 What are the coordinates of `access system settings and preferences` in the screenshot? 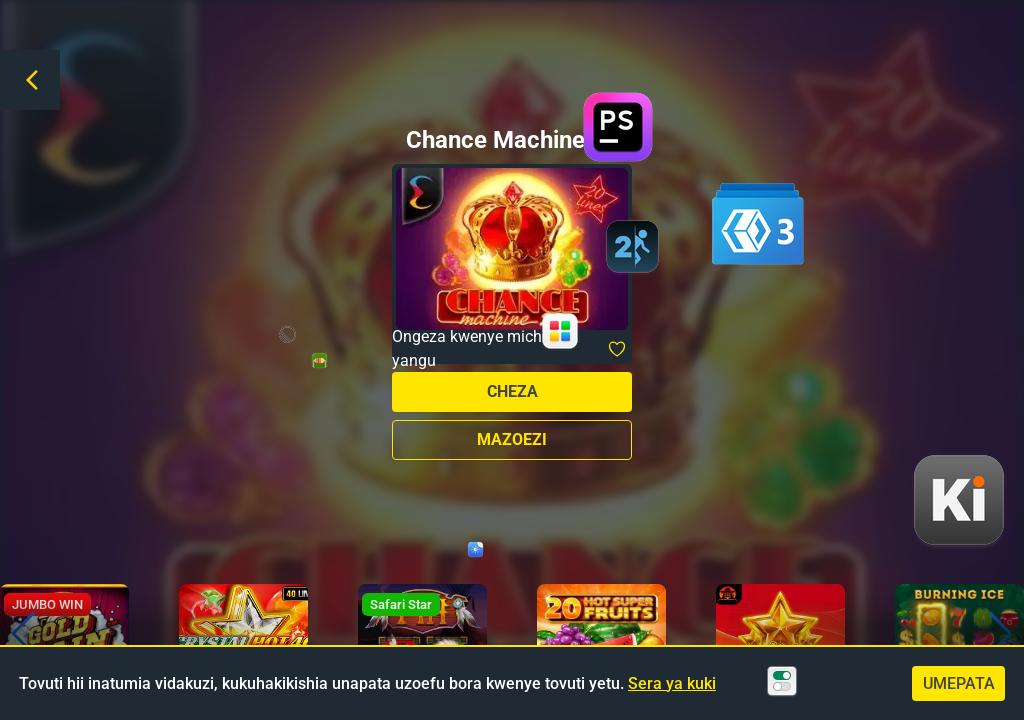 It's located at (782, 681).